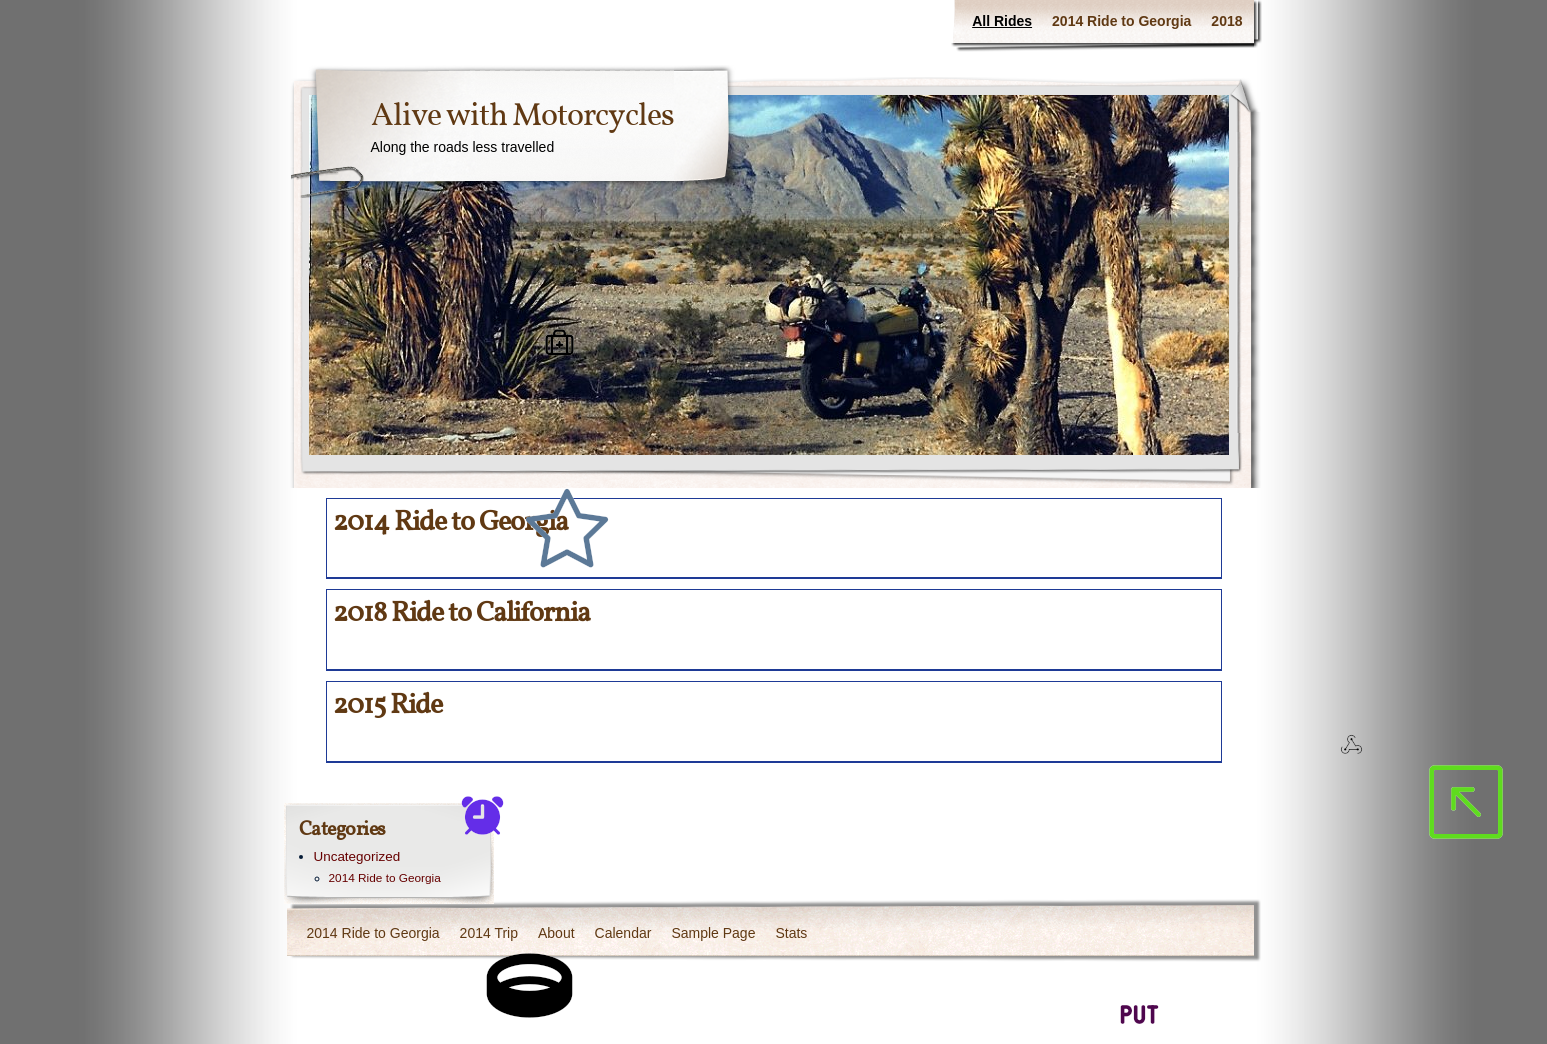  Describe the element at coordinates (1351, 745) in the screenshot. I see `configure webhook integrations` at that location.